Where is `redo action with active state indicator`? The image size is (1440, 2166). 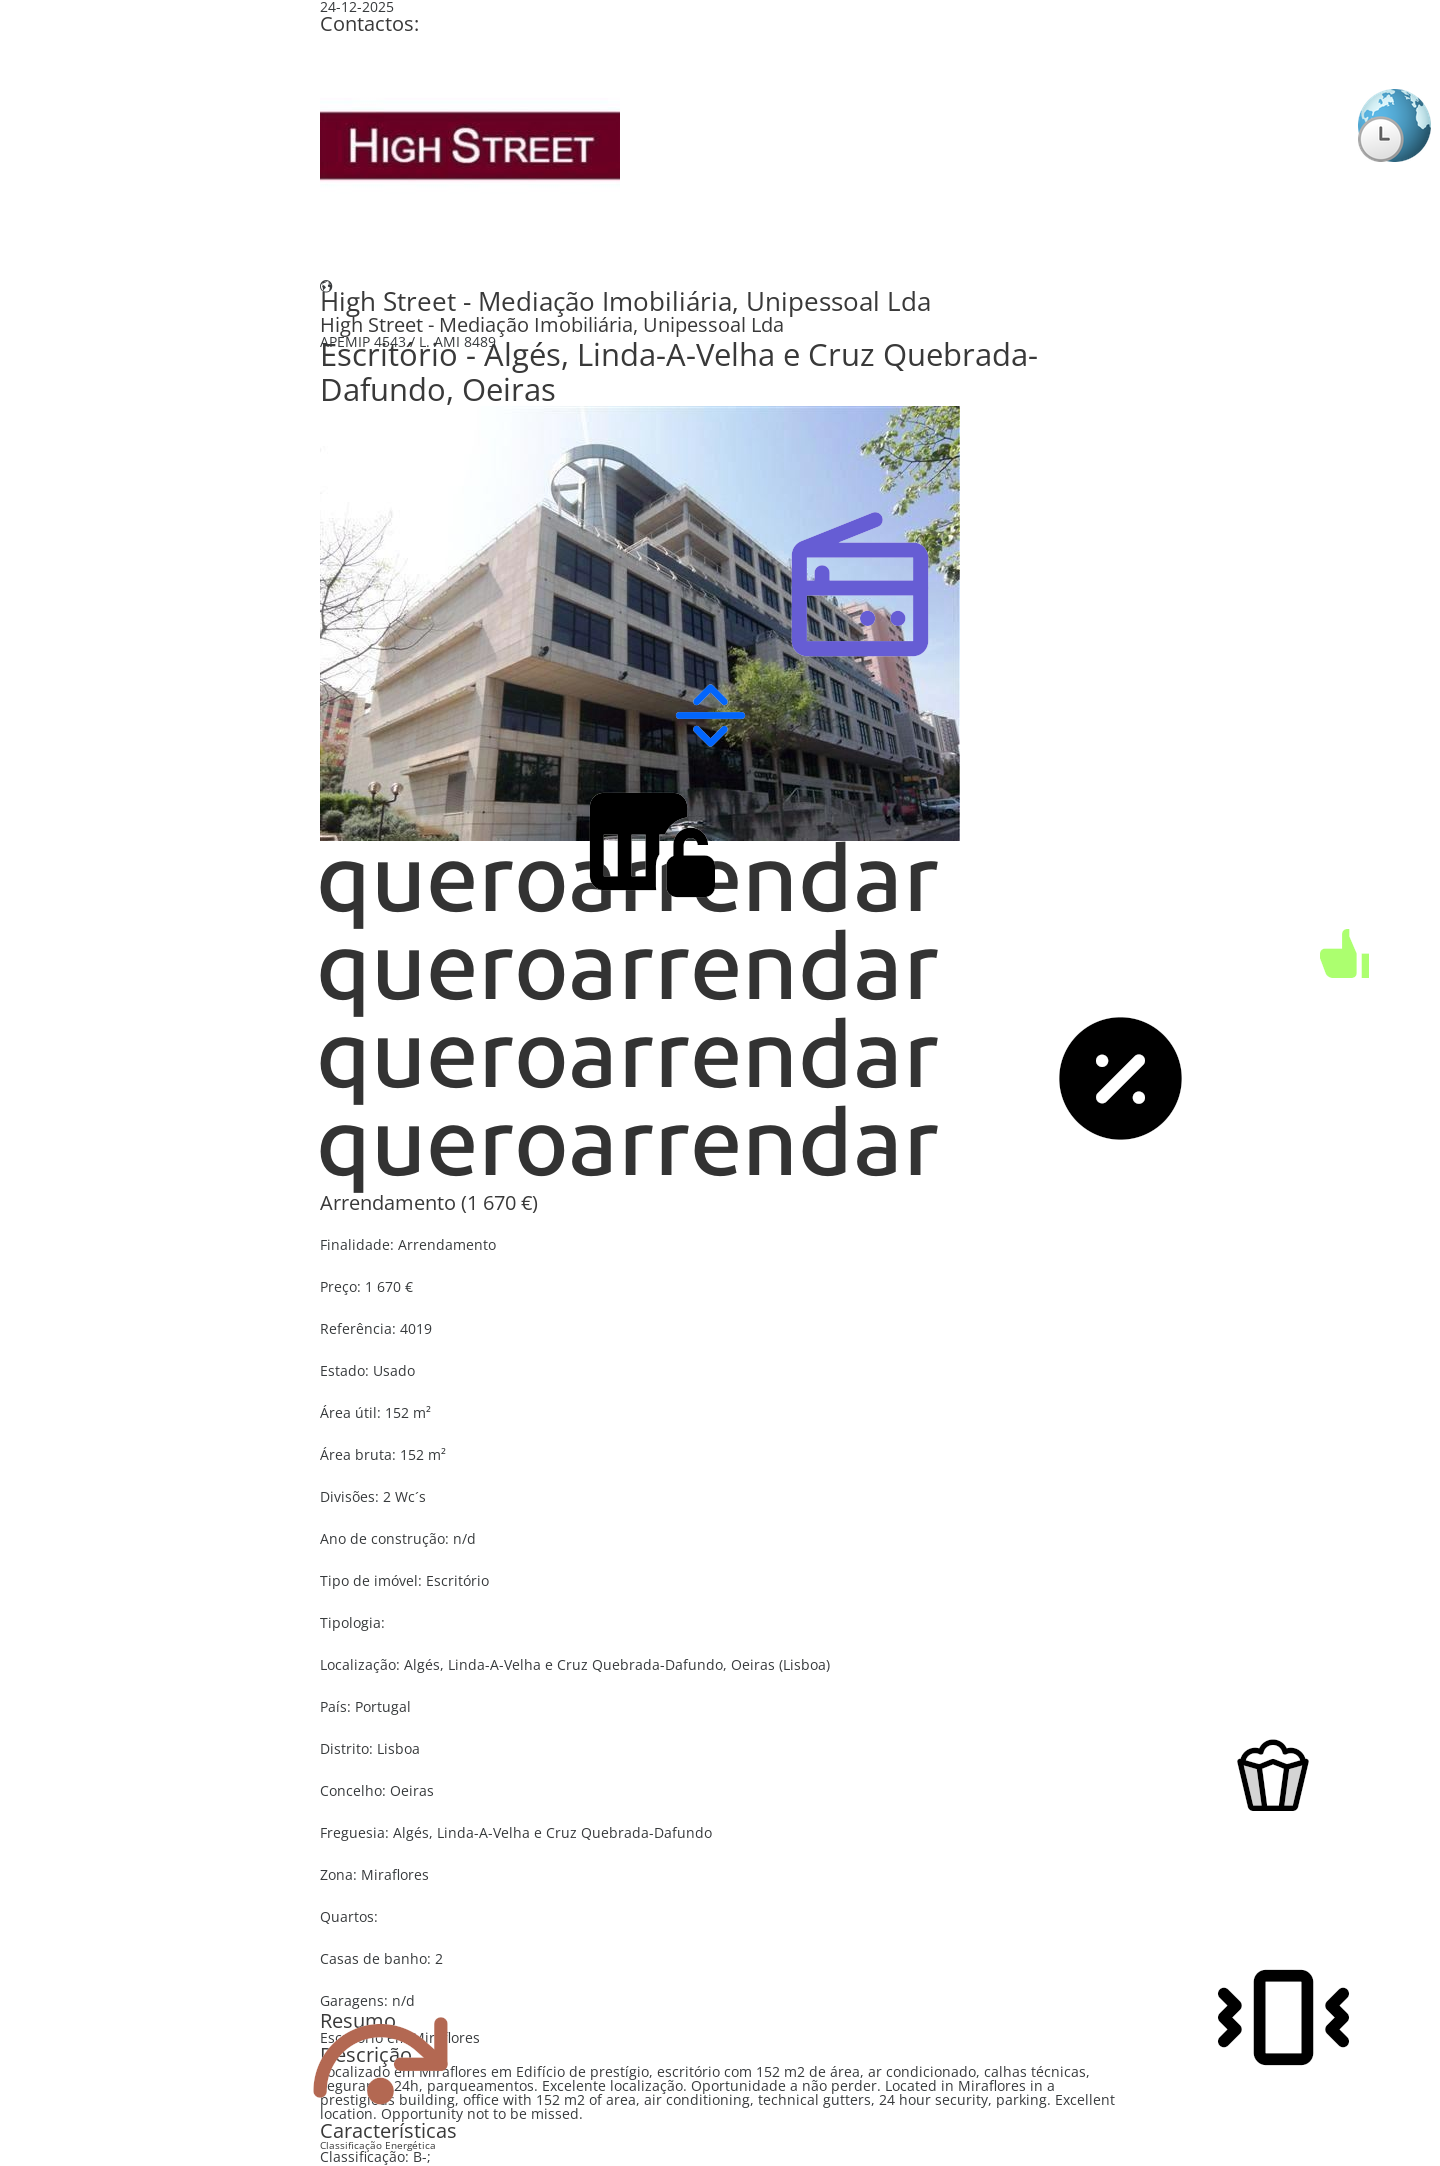 redo action with active state indicator is located at coordinates (380, 2057).